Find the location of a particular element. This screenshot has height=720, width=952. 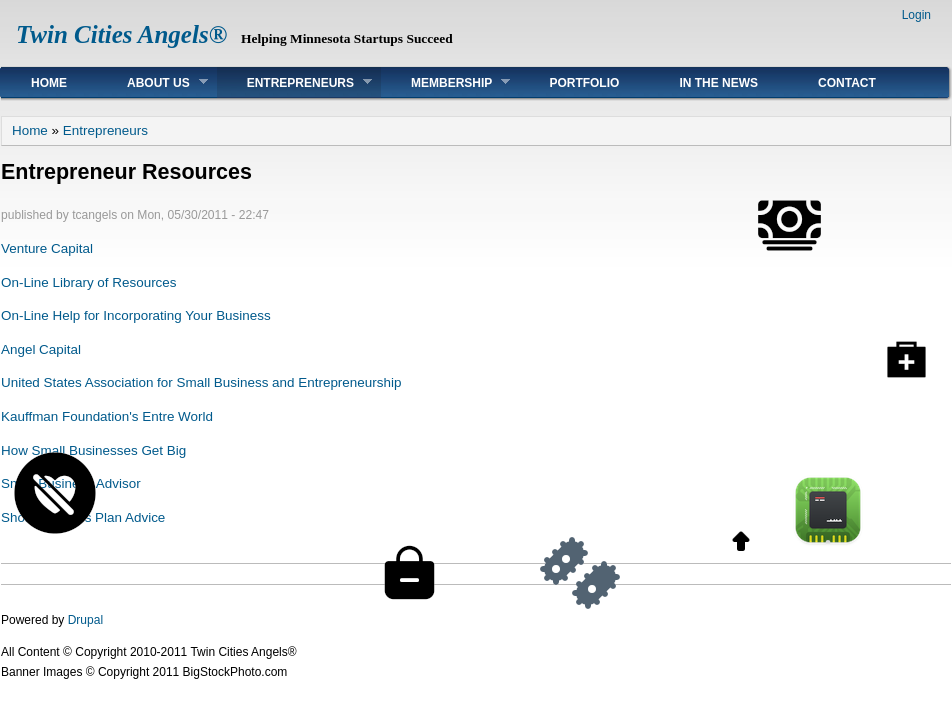

view your cash balance is located at coordinates (789, 225).